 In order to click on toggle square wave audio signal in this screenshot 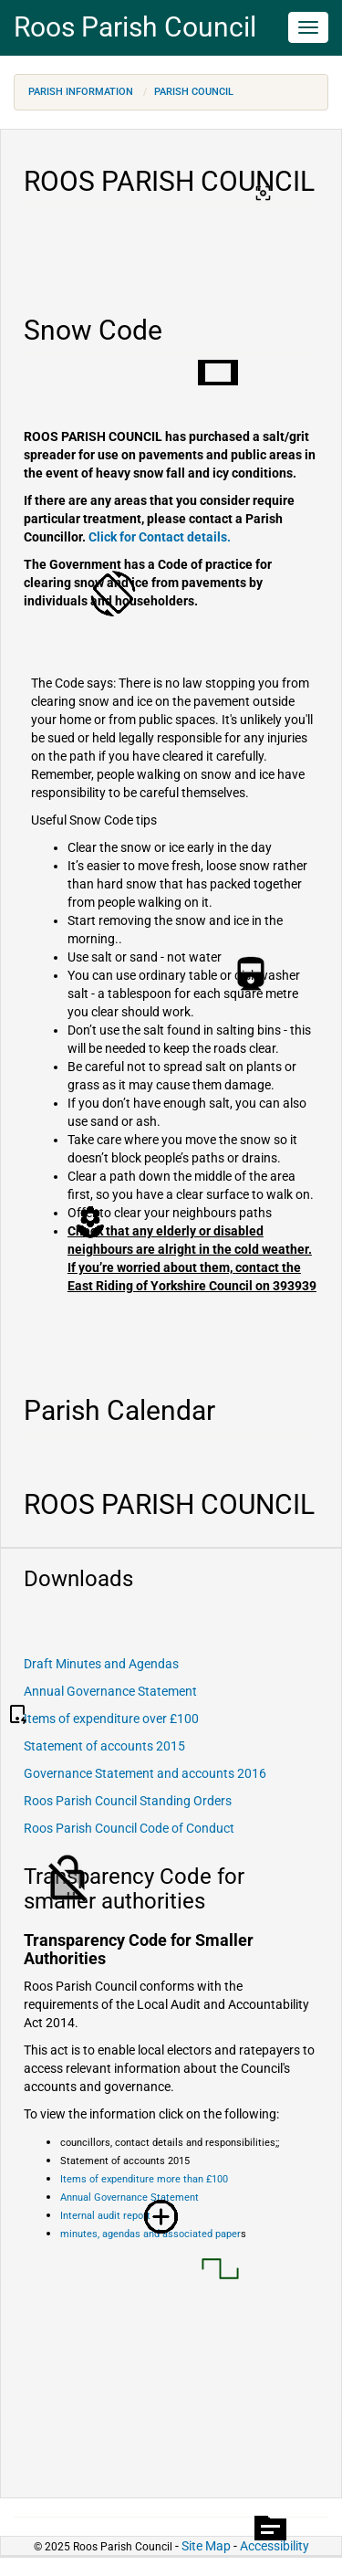, I will do `click(220, 2268)`.